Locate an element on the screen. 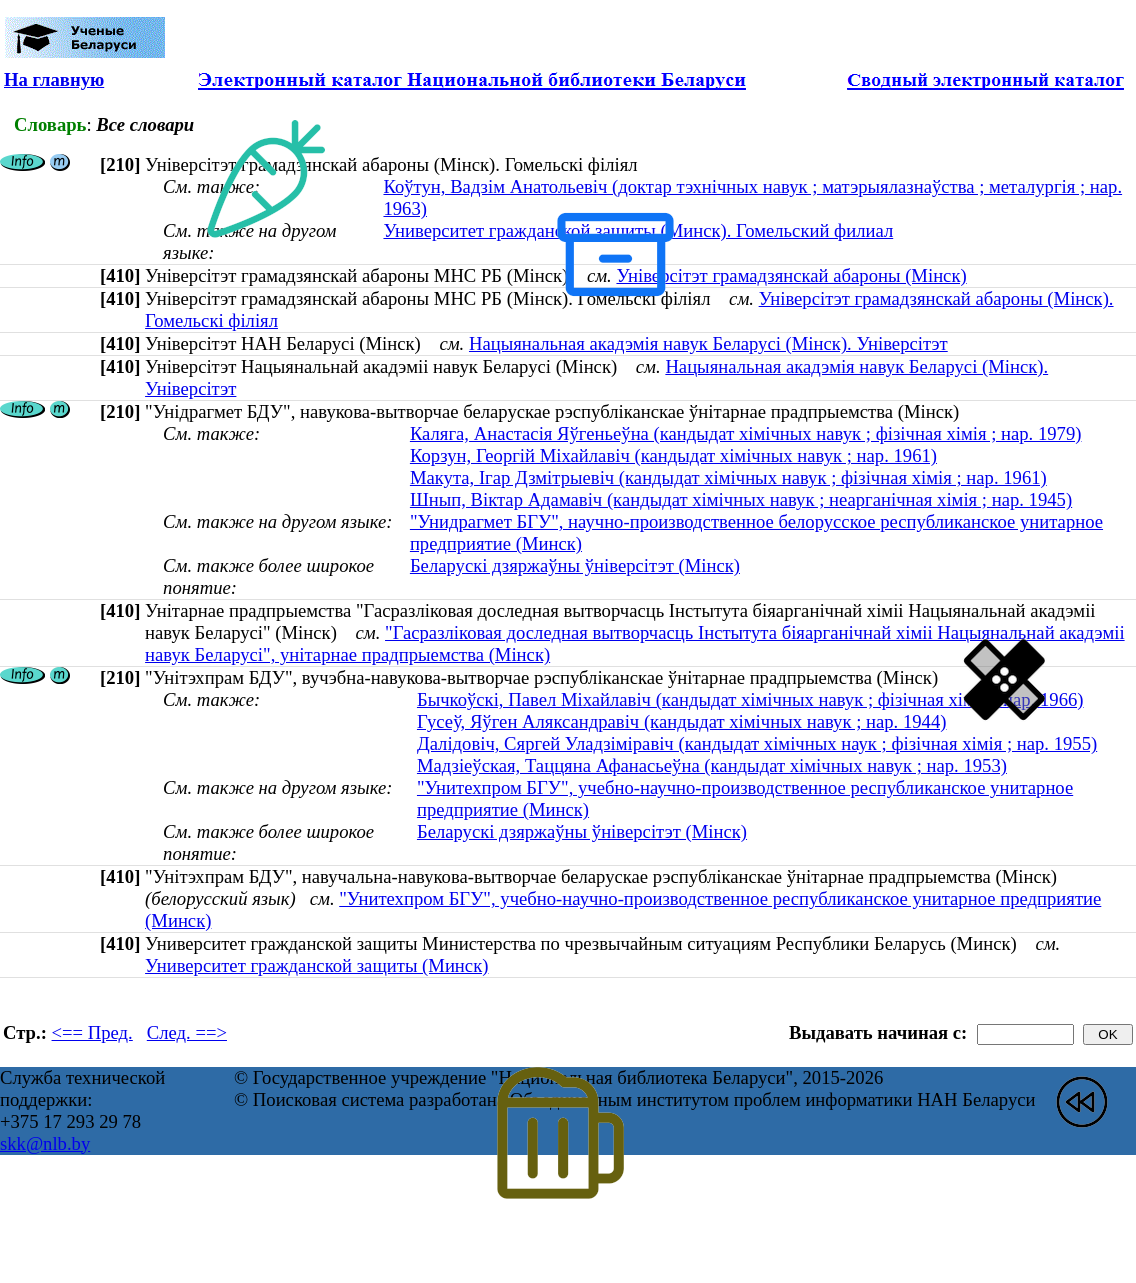 This screenshot has height=1283, width=1136. browse nearby bars or breweries is located at coordinates (553, 1138).